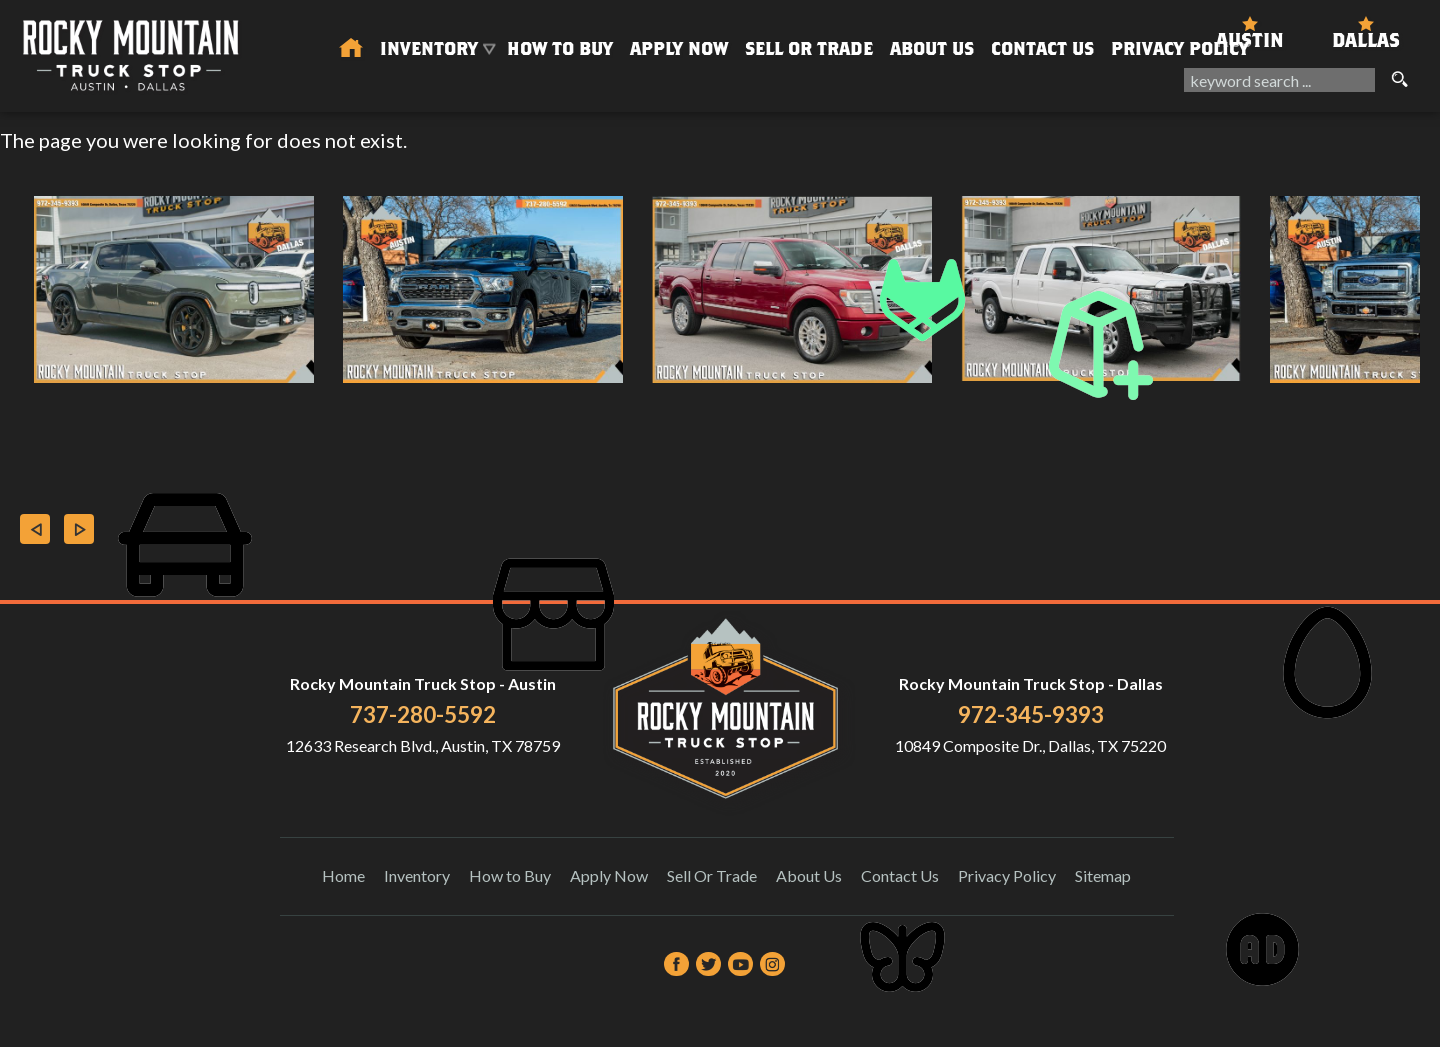 The width and height of the screenshot is (1440, 1047). I want to click on indicates a transformation or metamorphosis feature, so click(902, 955).